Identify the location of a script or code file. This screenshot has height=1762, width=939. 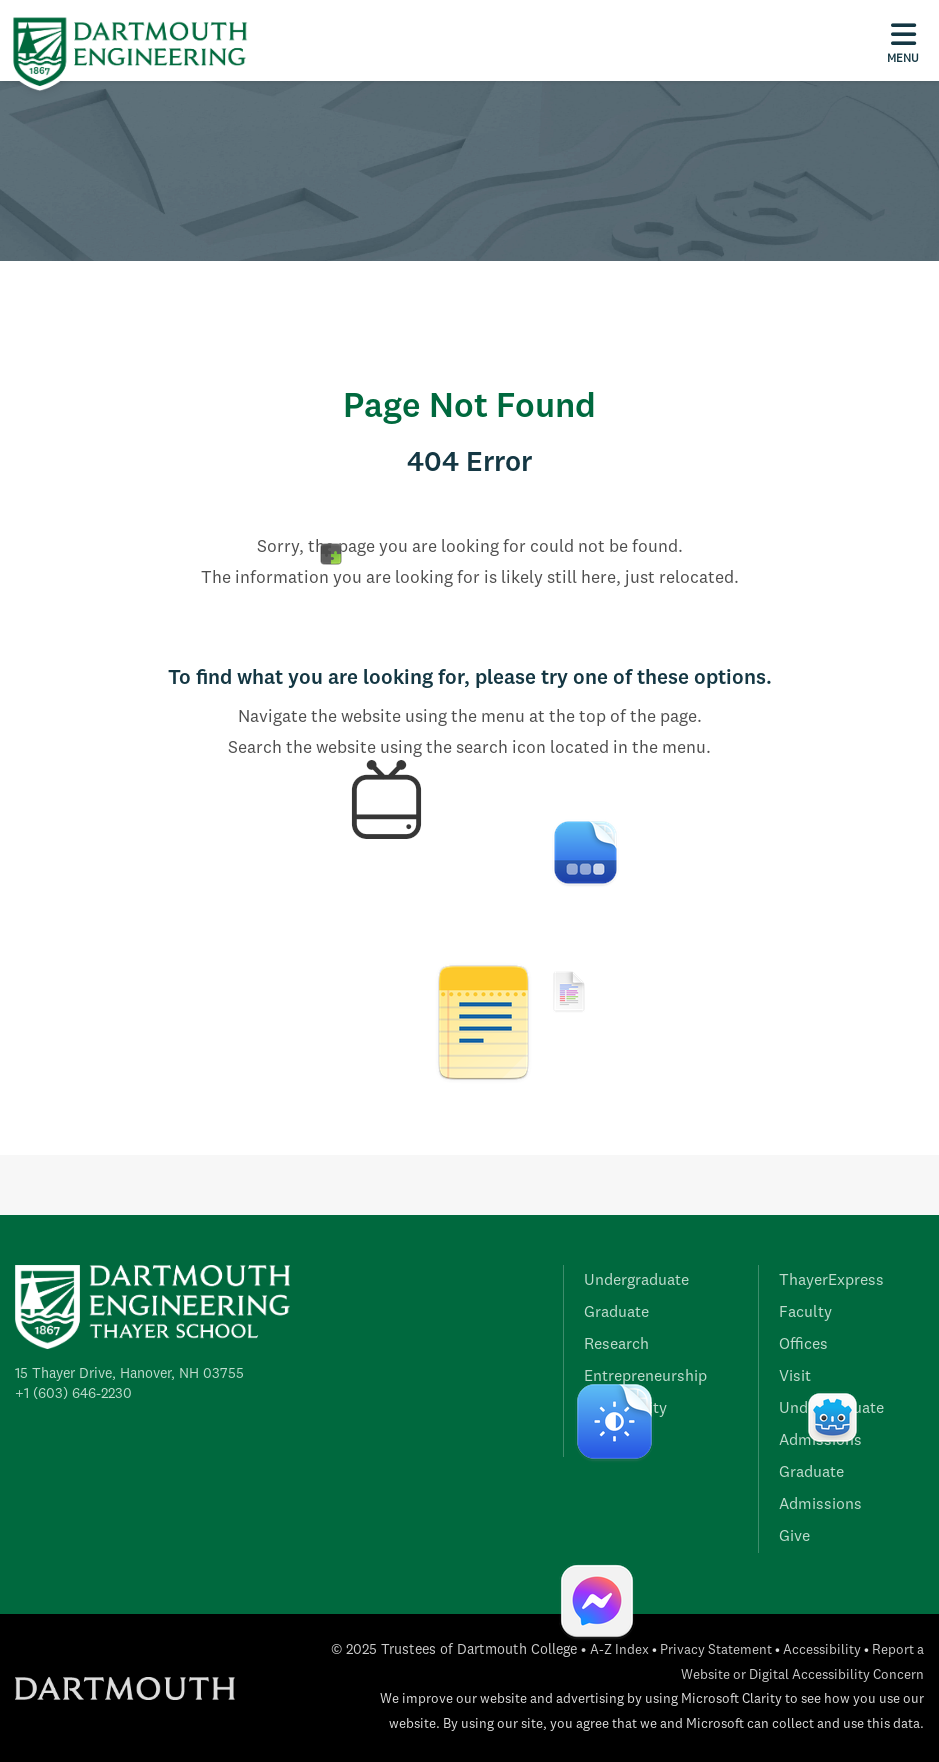
(569, 992).